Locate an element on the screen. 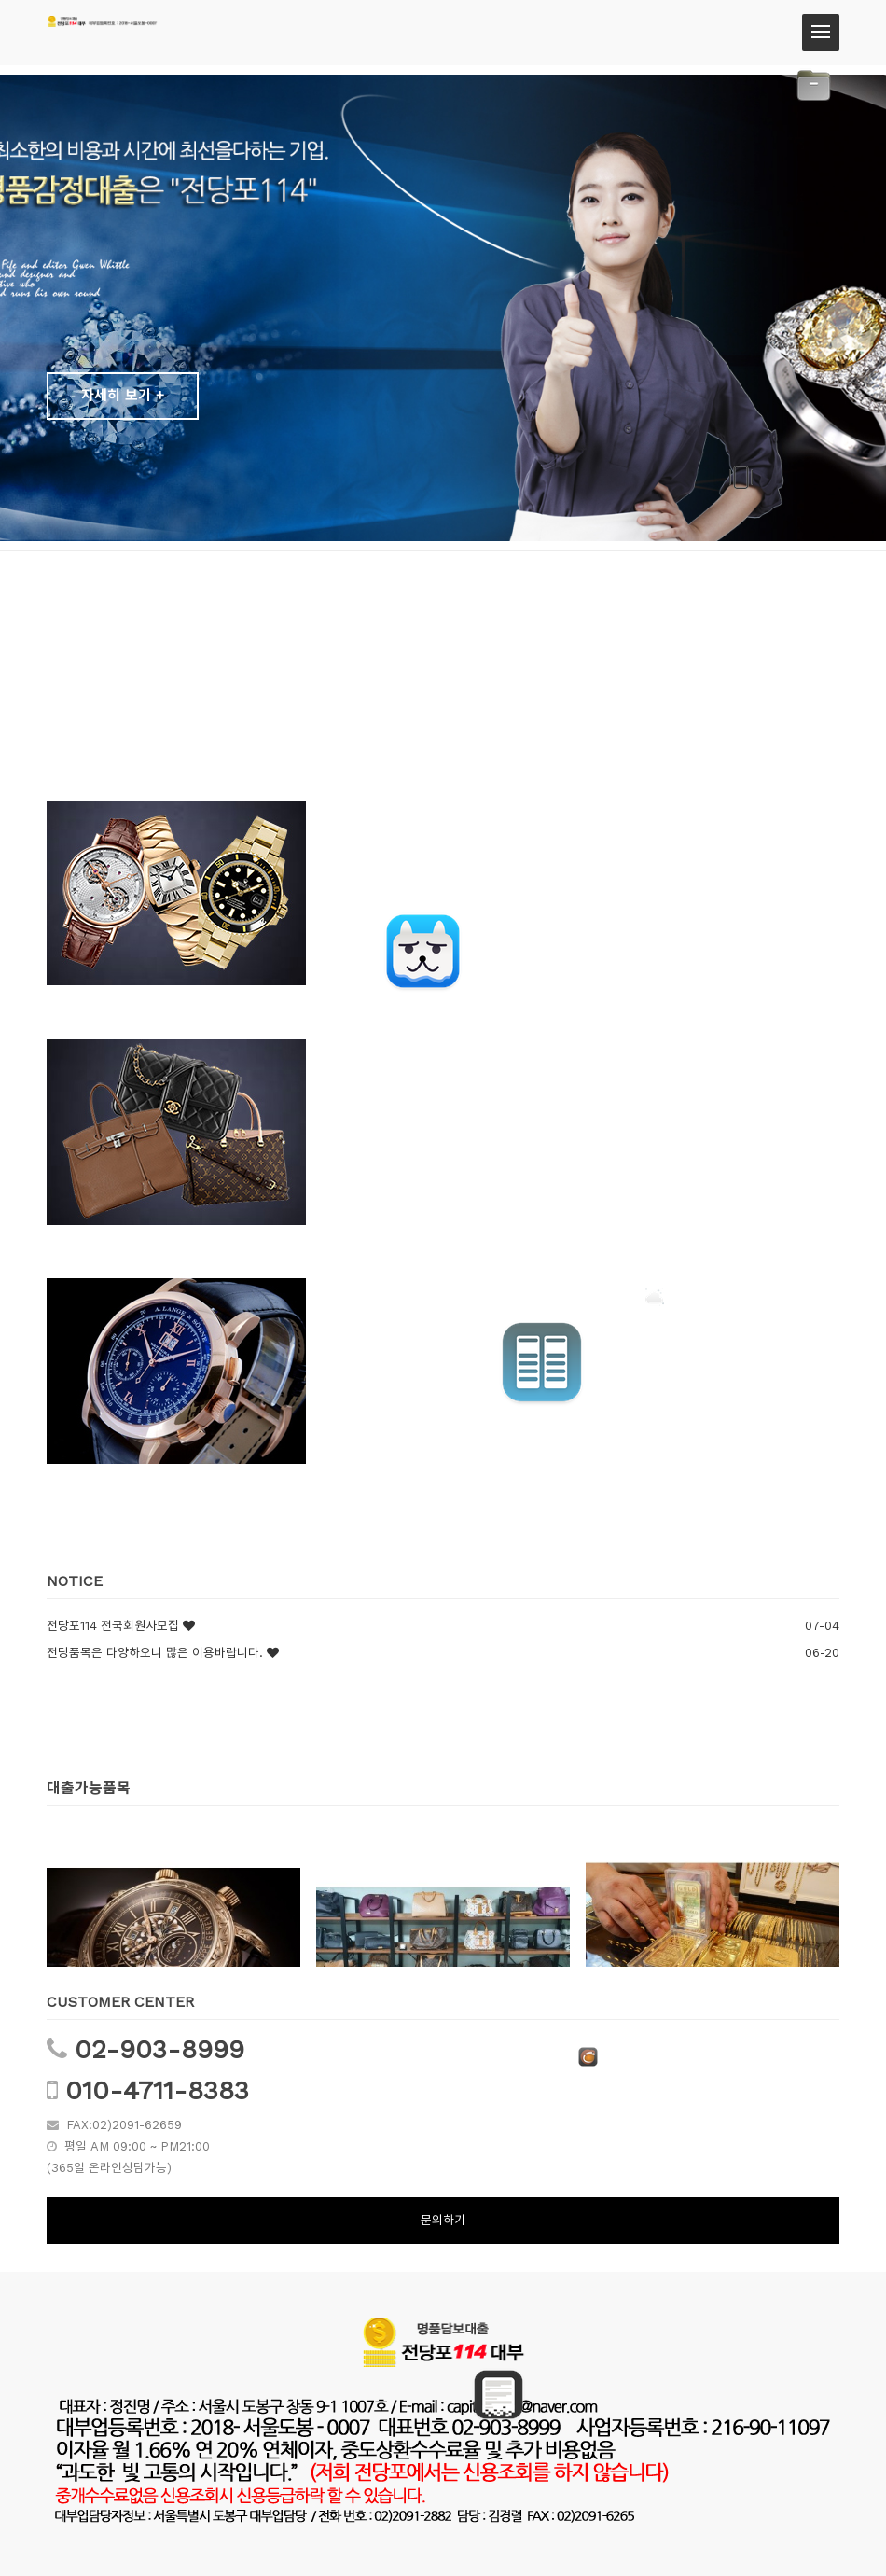 Image resolution: width=886 pixels, height=2576 pixels. open progress tracking app is located at coordinates (542, 1362).